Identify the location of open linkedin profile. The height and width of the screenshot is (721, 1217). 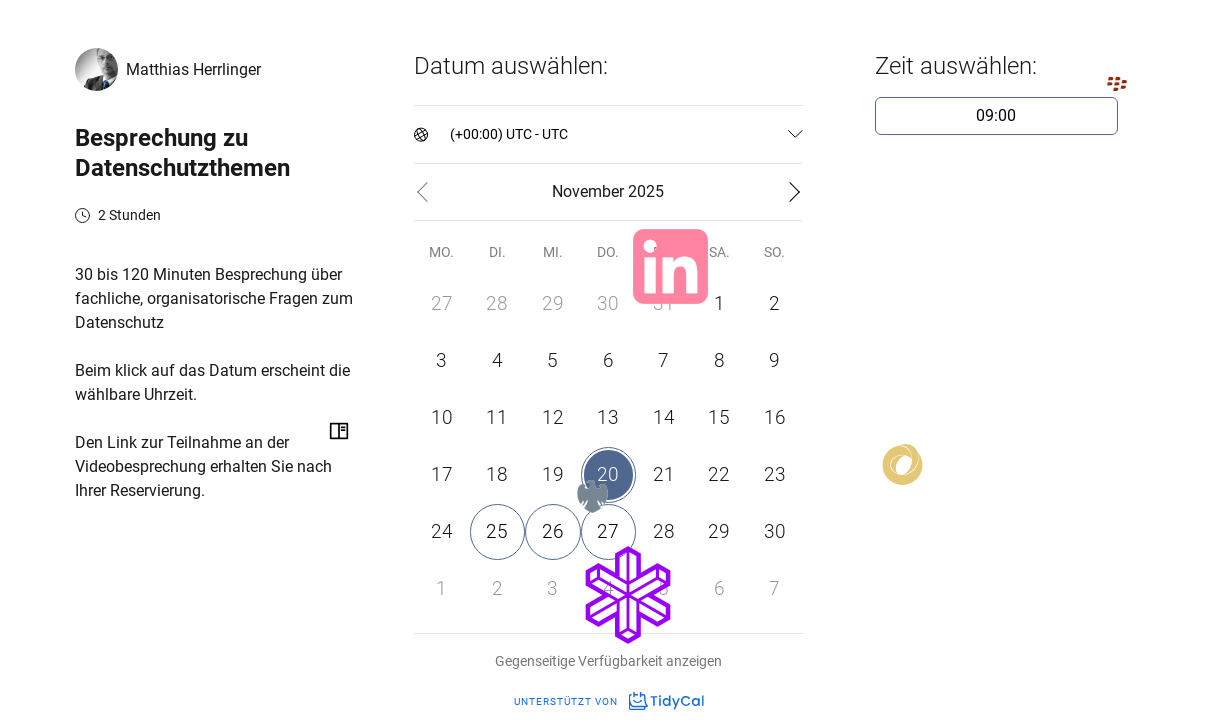
(670, 266).